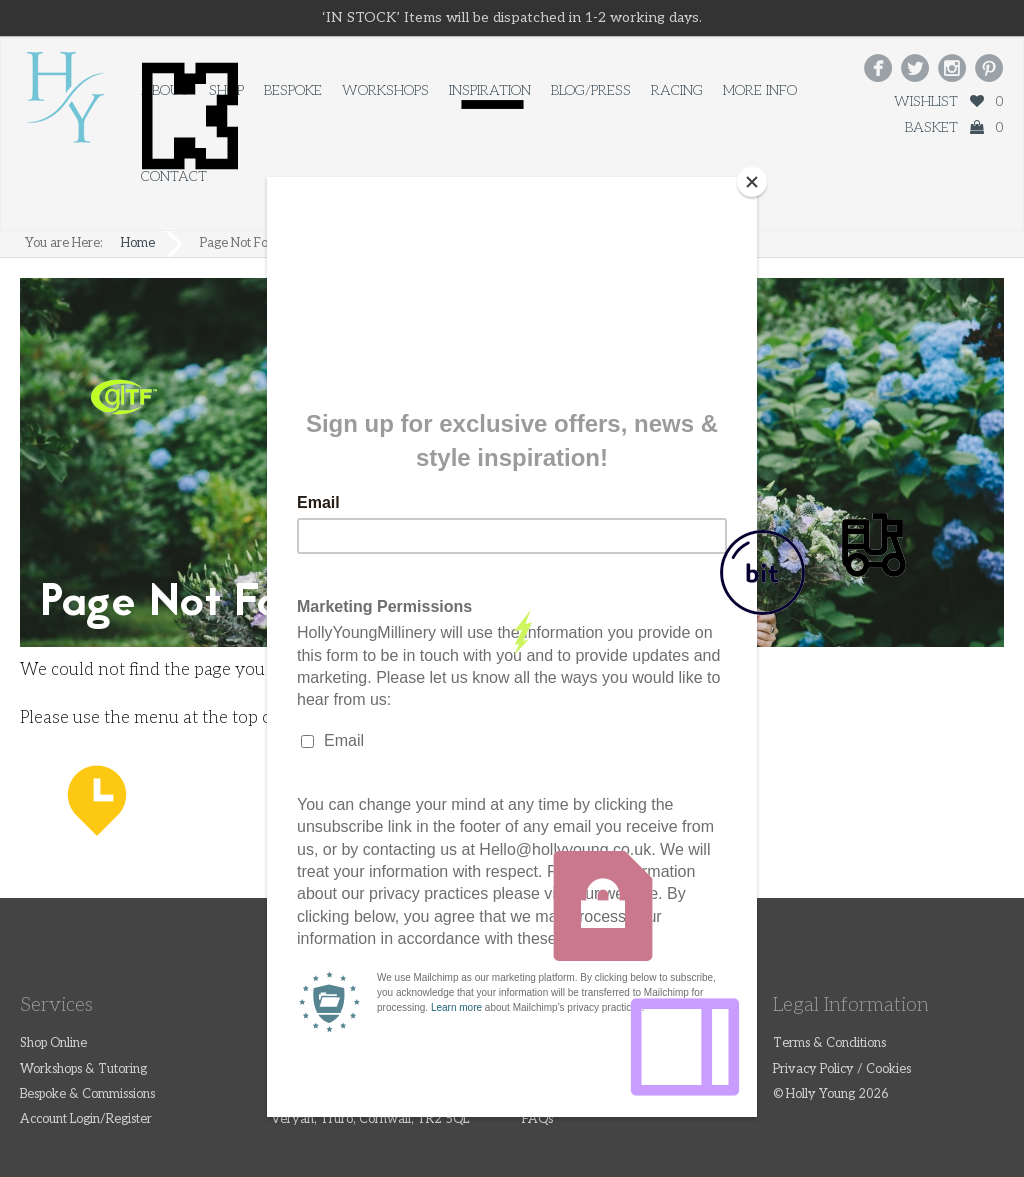 The width and height of the screenshot is (1024, 1177). I want to click on glTF file format logo, so click(124, 397).